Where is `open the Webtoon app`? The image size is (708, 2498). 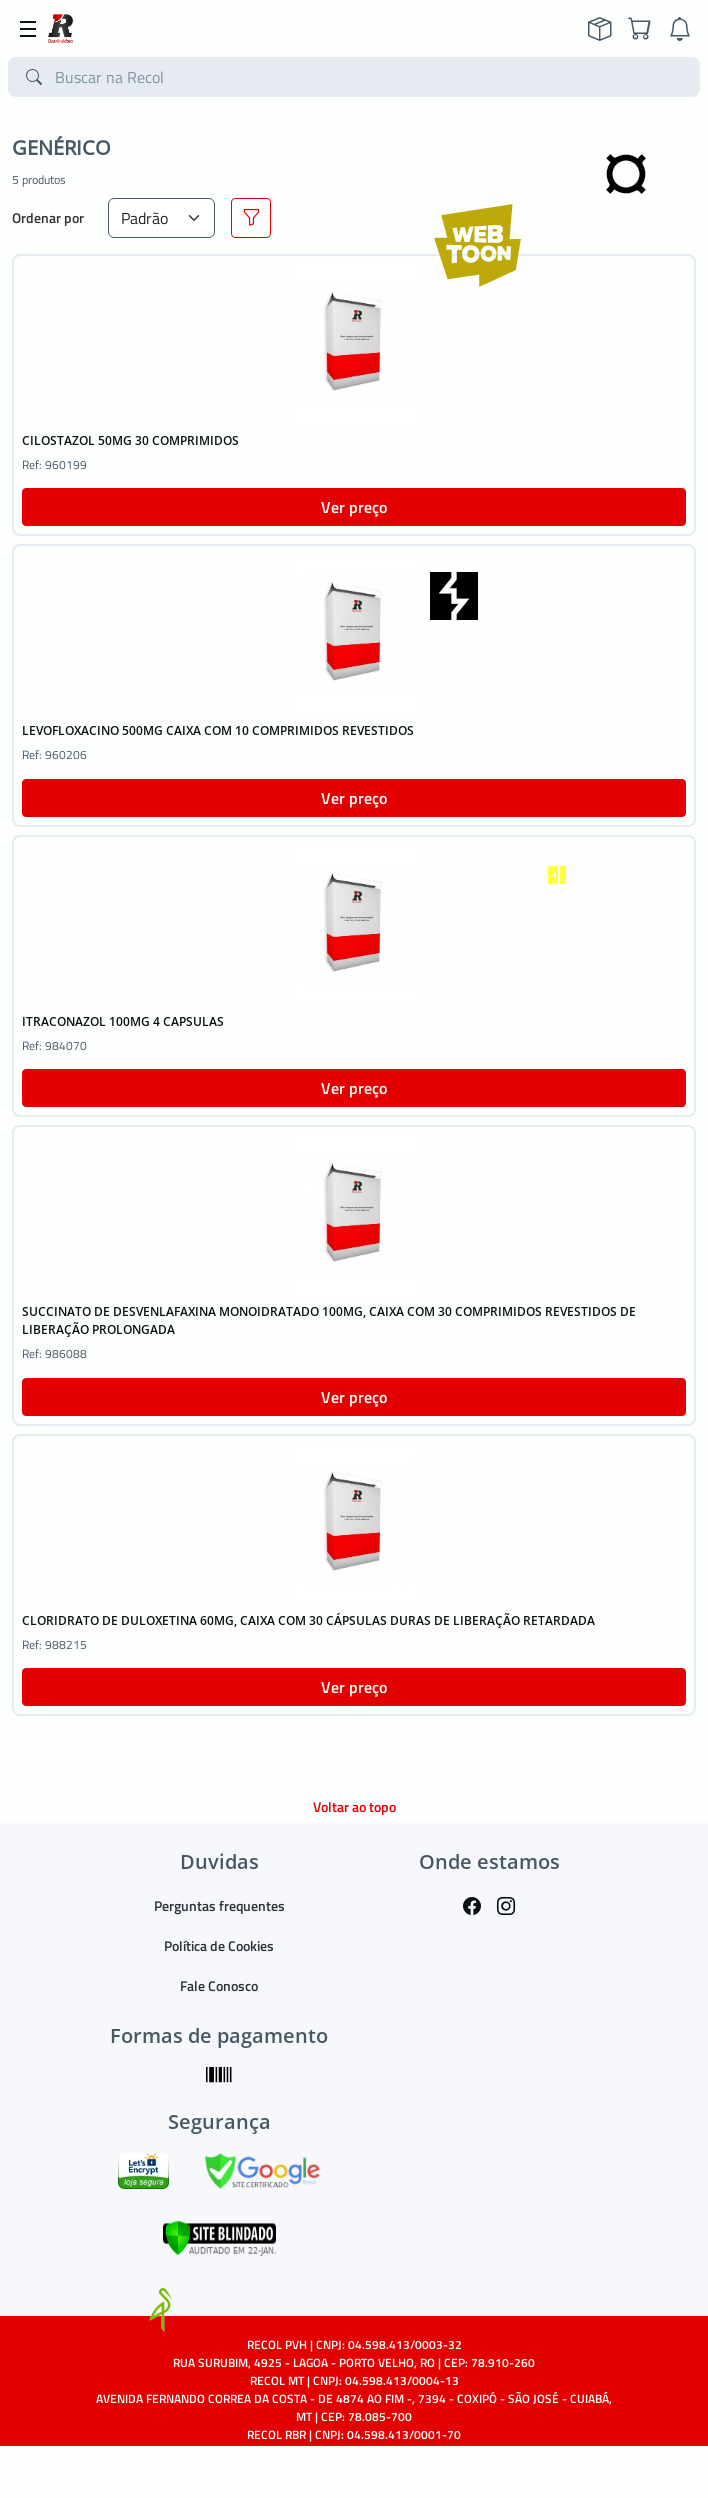
open the Webtoon app is located at coordinates (477, 245).